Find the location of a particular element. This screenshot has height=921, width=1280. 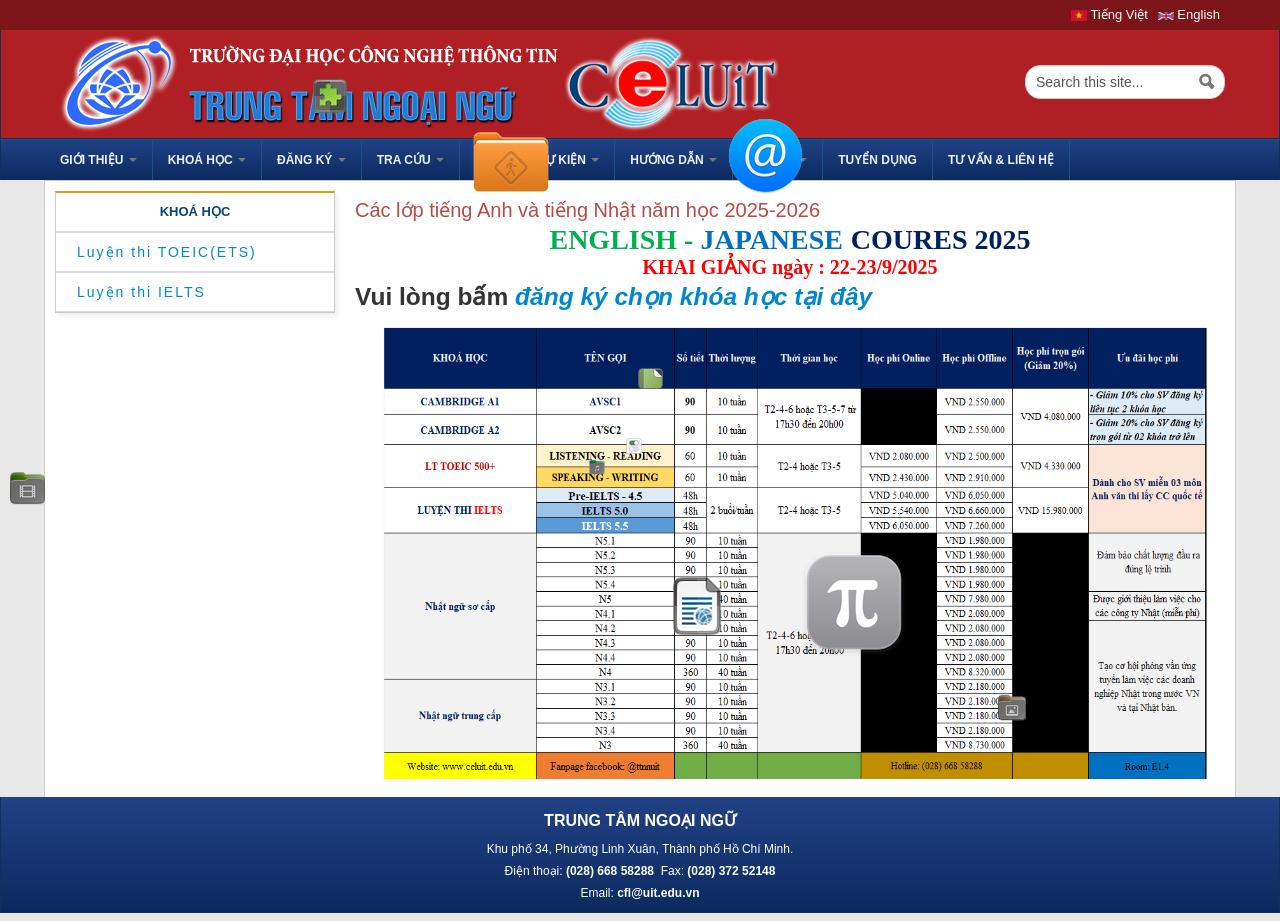

browse or manage system add-ons is located at coordinates (330, 96).